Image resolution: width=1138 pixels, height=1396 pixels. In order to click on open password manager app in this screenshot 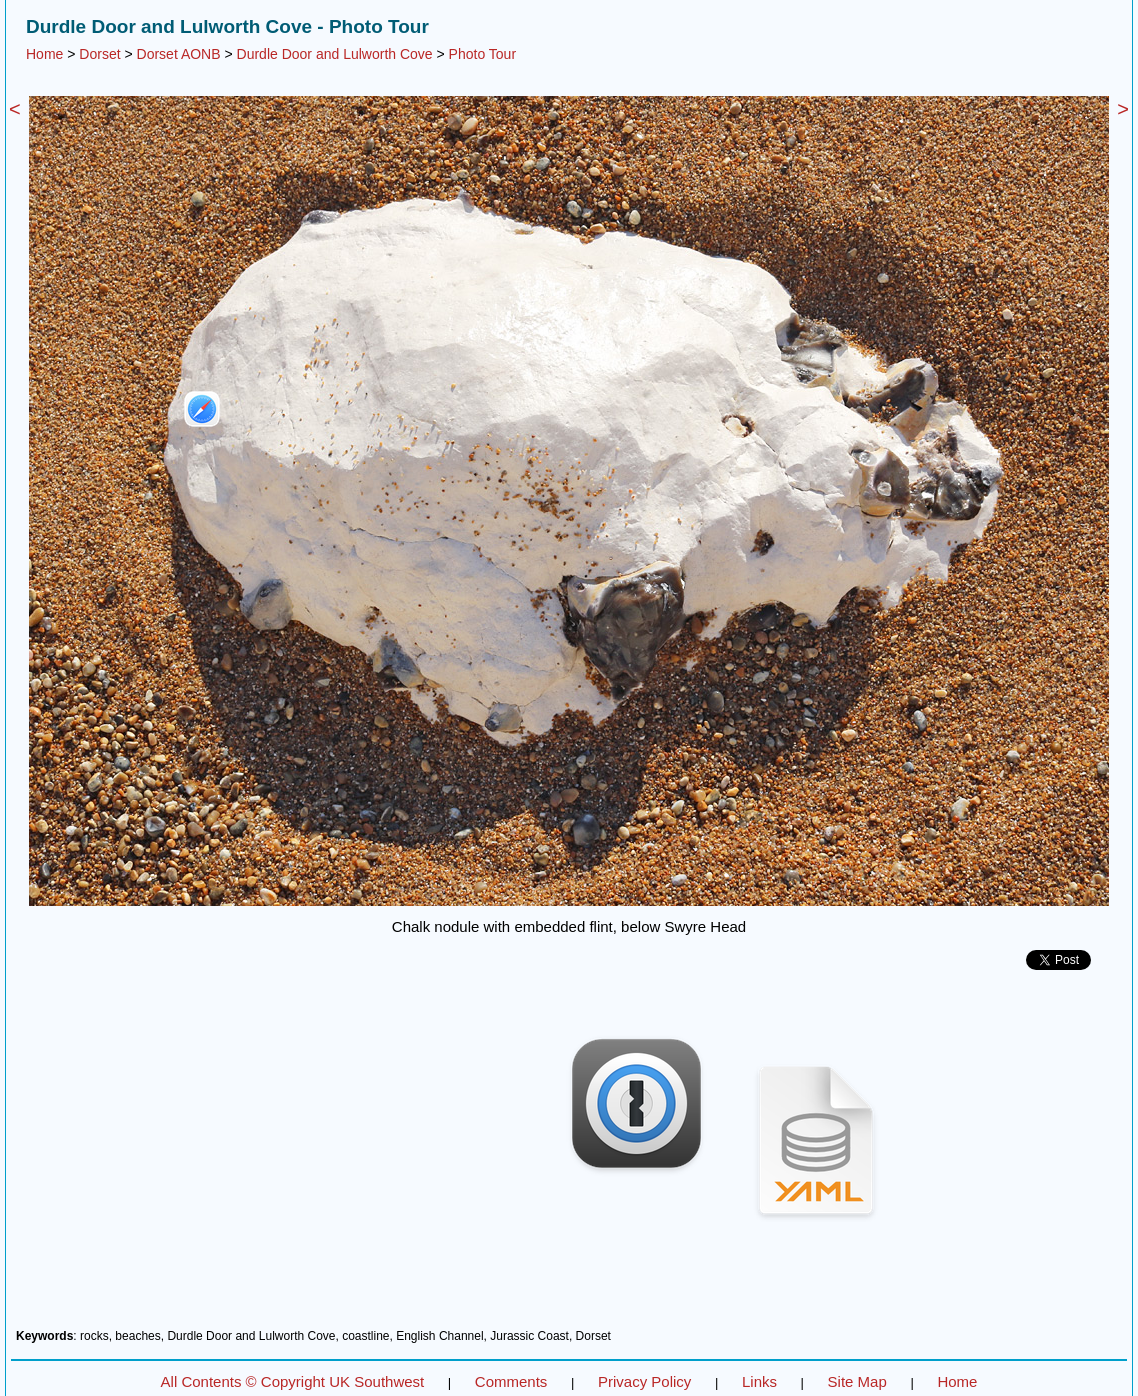, I will do `click(636, 1103)`.